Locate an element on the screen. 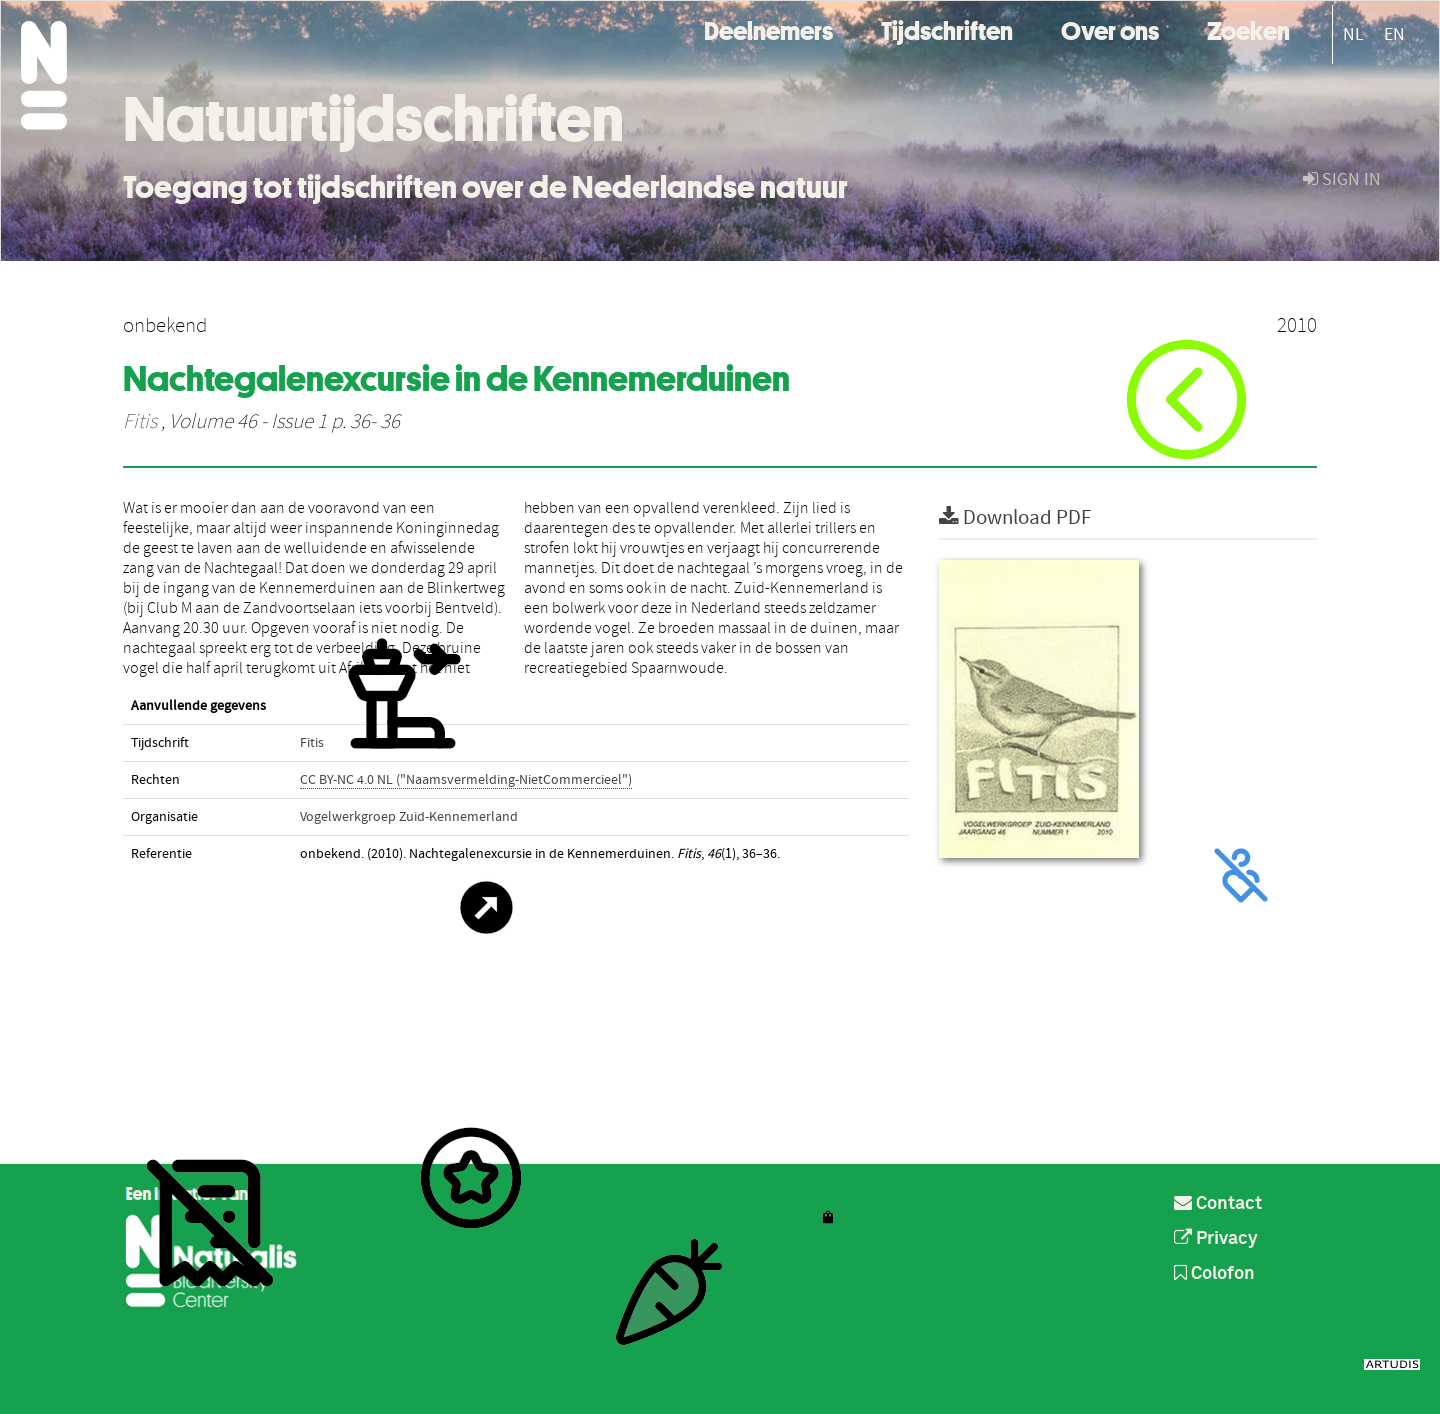 The height and width of the screenshot is (1414, 1440). navigate to airport information is located at coordinates (403, 696).